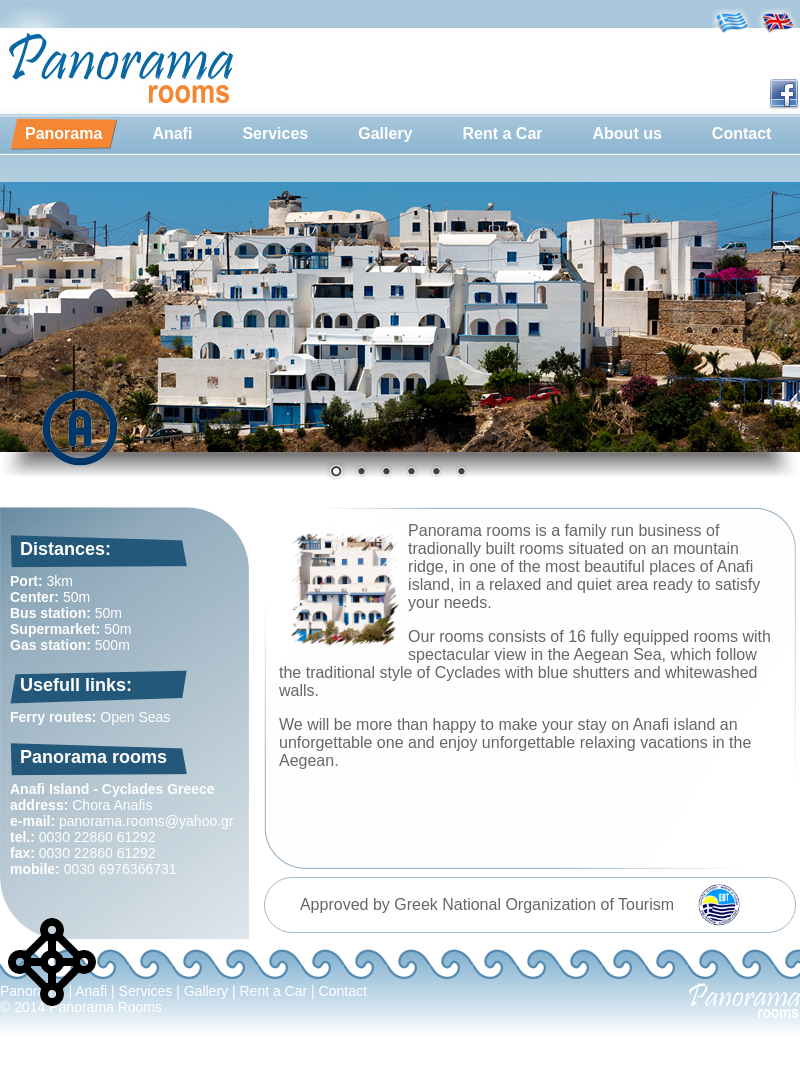 The height and width of the screenshot is (1073, 800). What do you see at coordinates (52, 962) in the screenshot?
I see `view star-ring network topology` at bounding box center [52, 962].